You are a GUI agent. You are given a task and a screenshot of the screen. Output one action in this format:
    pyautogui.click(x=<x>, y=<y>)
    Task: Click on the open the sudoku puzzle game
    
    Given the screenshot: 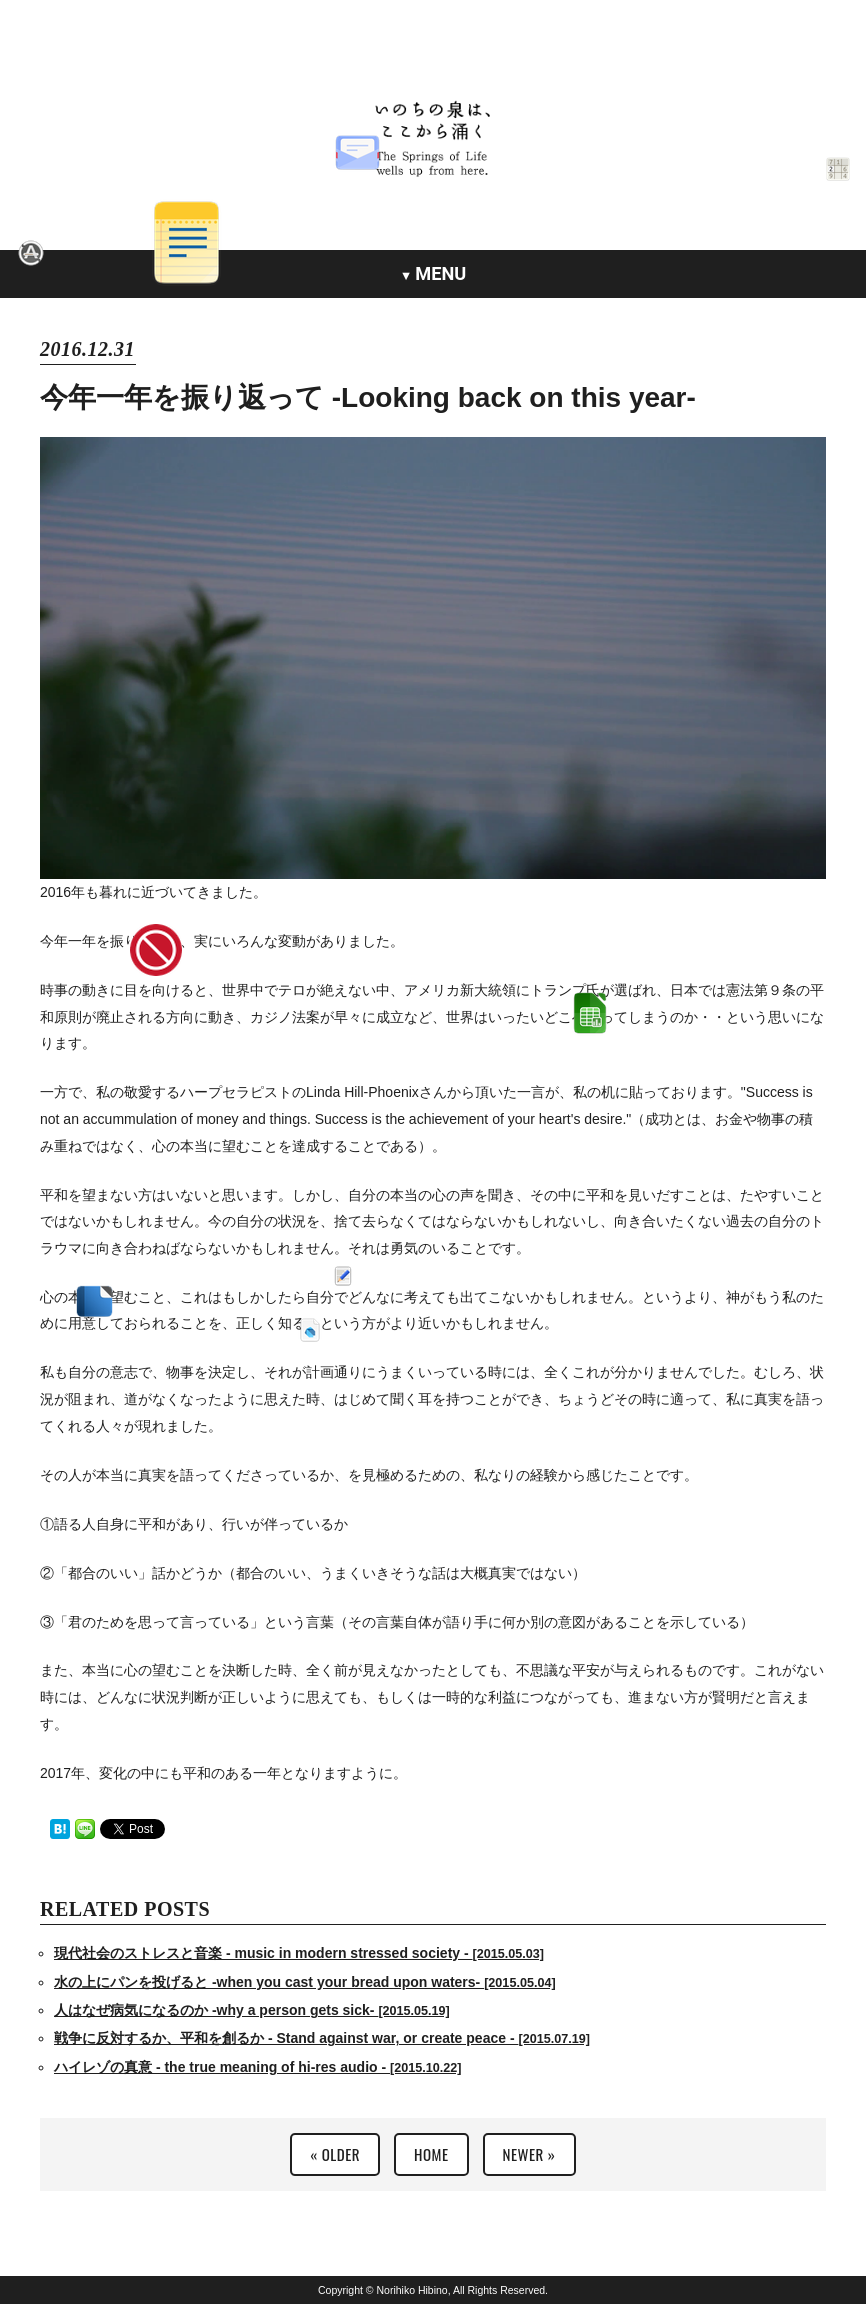 What is the action you would take?
    pyautogui.click(x=838, y=169)
    